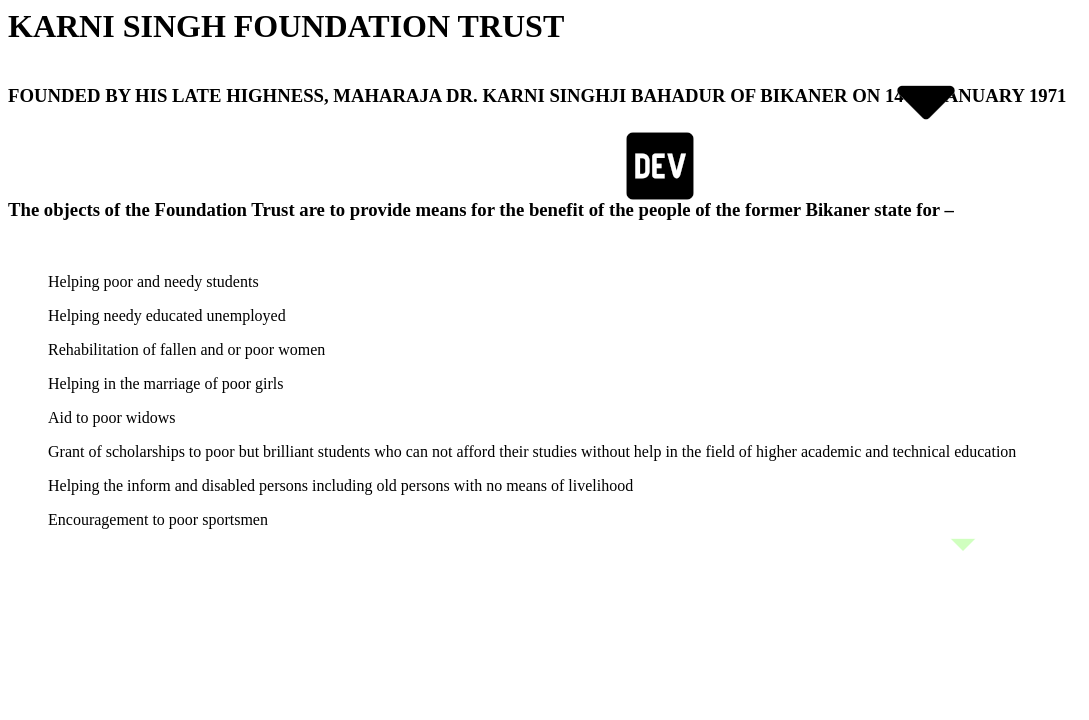  Describe the element at coordinates (660, 166) in the screenshot. I see `dev.to community platform logo` at that location.